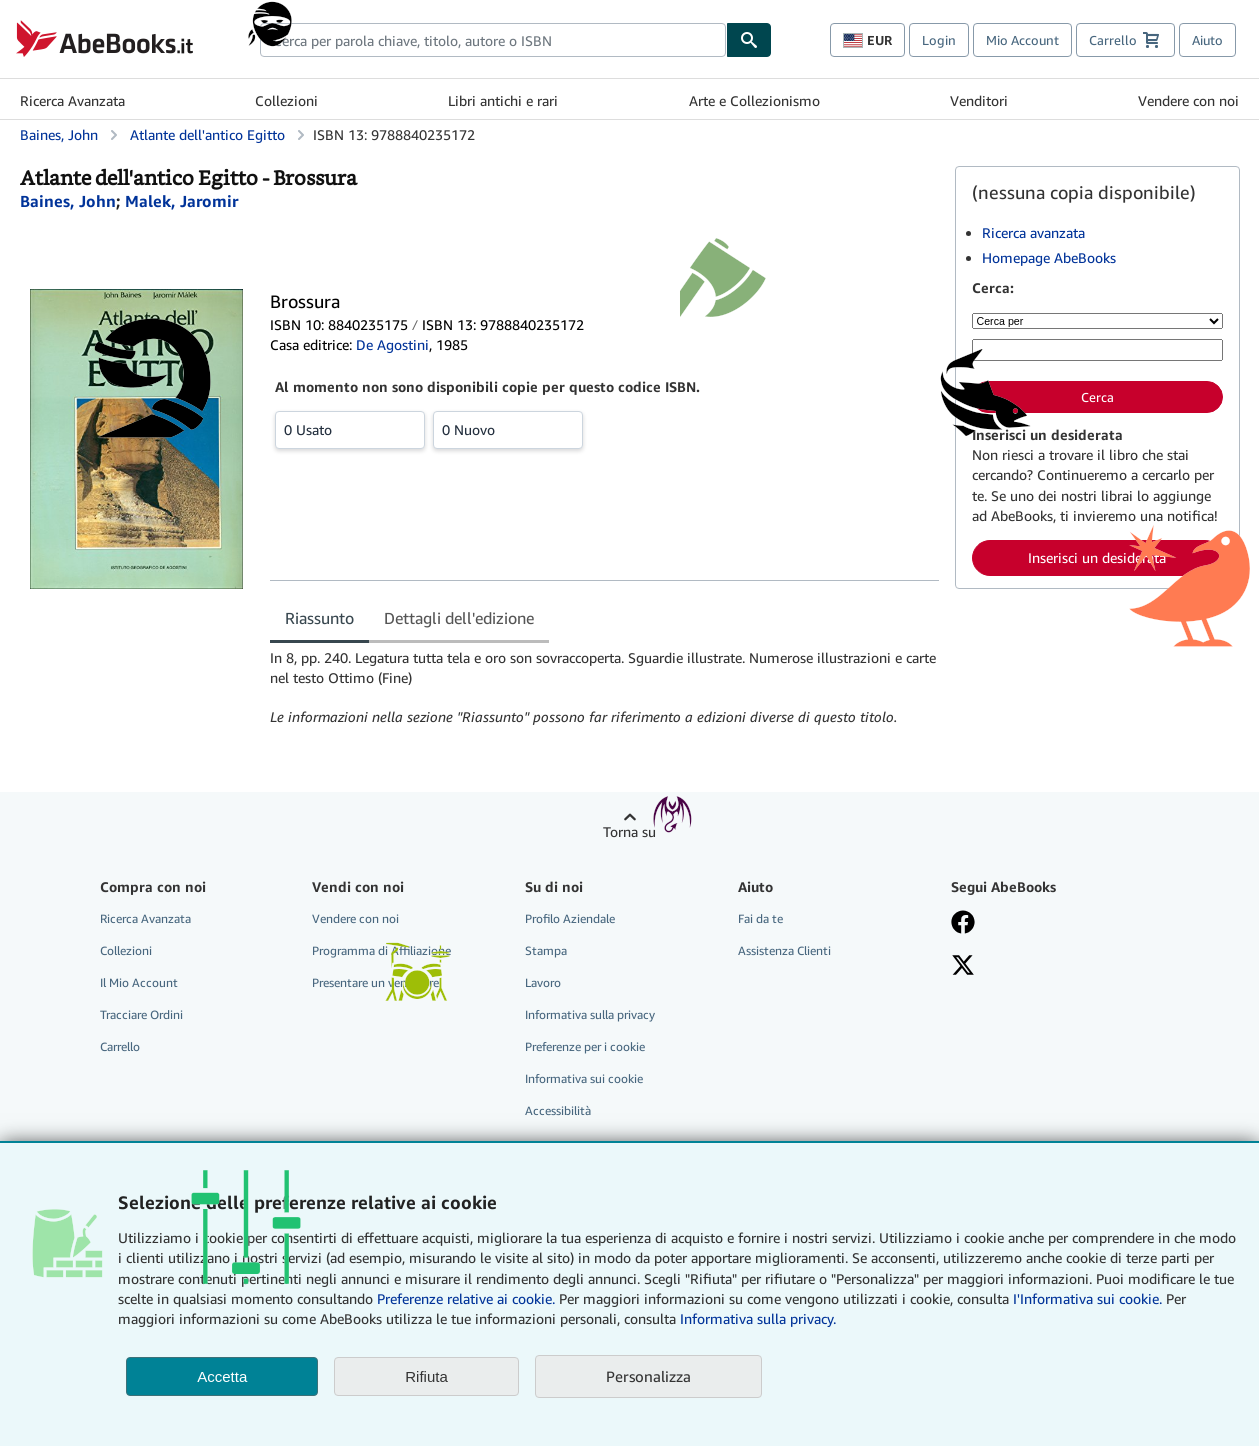 This screenshot has width=1259, height=1446. I want to click on equip axe tool or weapon, so click(723, 280).